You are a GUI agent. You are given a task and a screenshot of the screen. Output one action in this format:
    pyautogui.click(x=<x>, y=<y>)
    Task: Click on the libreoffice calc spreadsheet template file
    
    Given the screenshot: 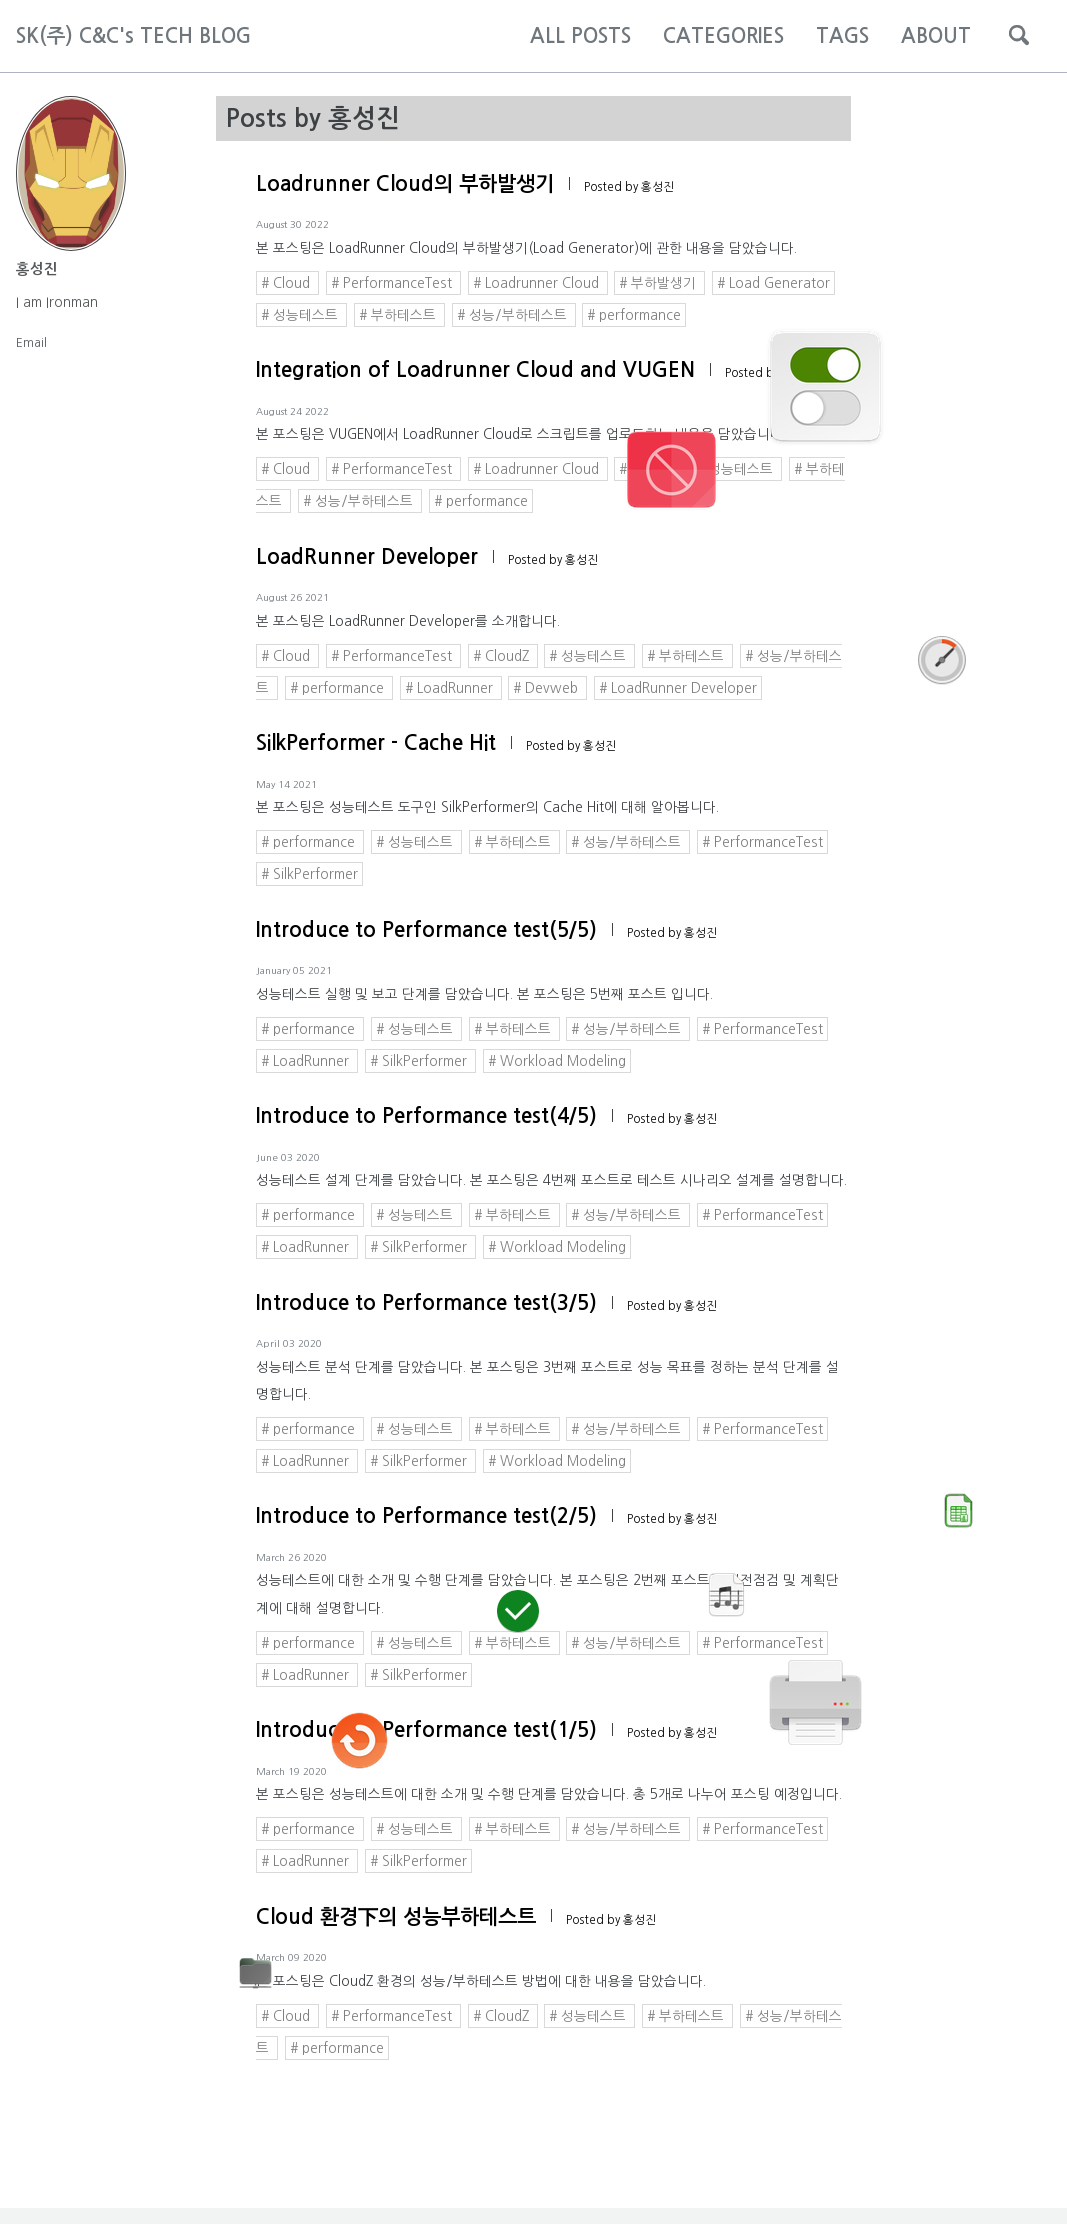 What is the action you would take?
    pyautogui.click(x=958, y=1510)
    